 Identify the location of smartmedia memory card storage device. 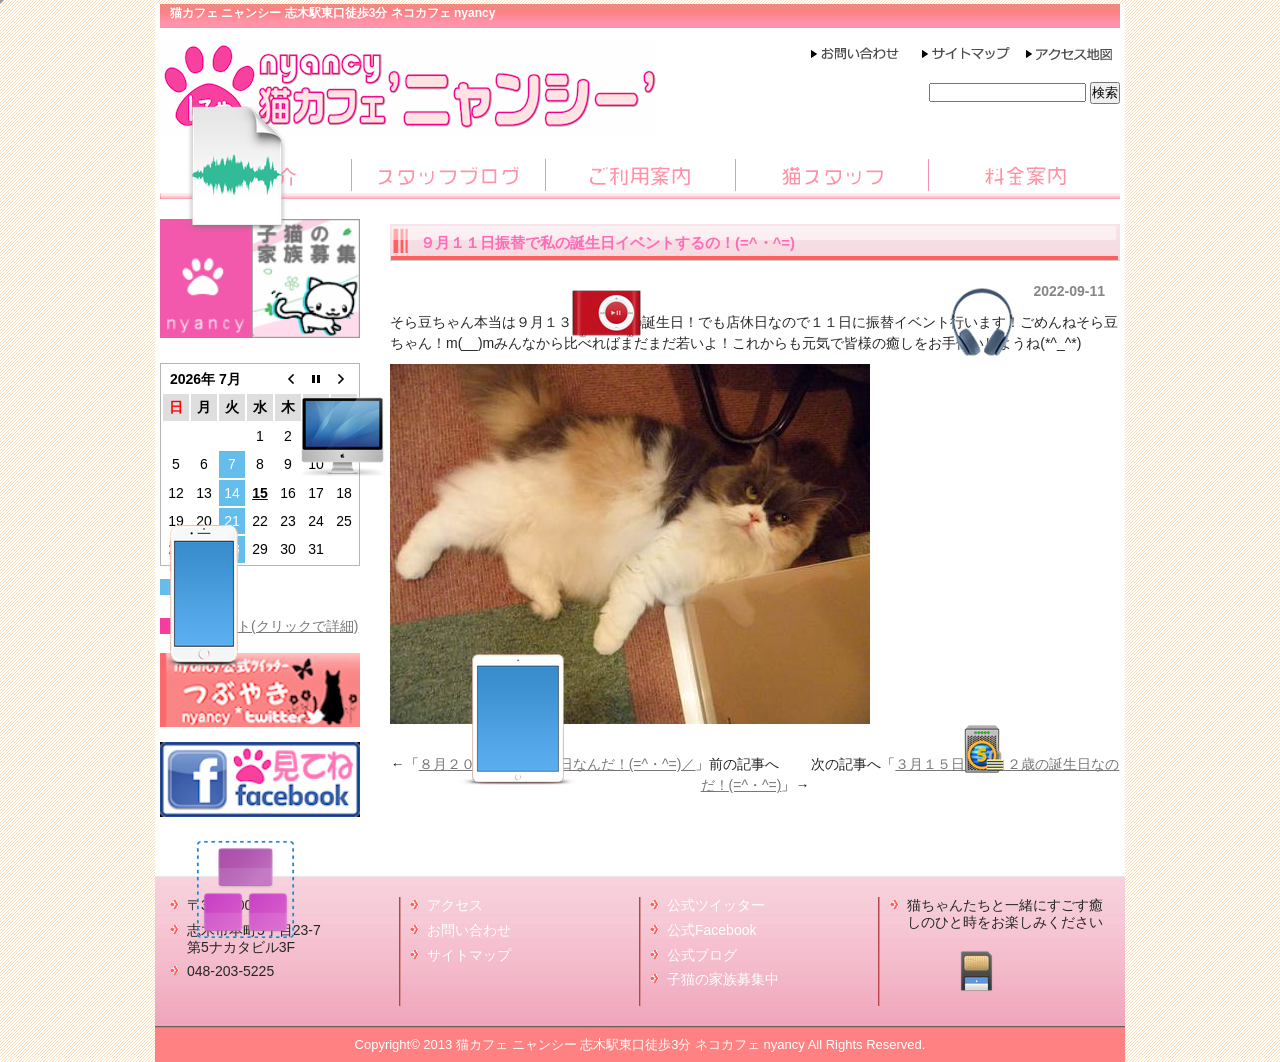
(976, 971).